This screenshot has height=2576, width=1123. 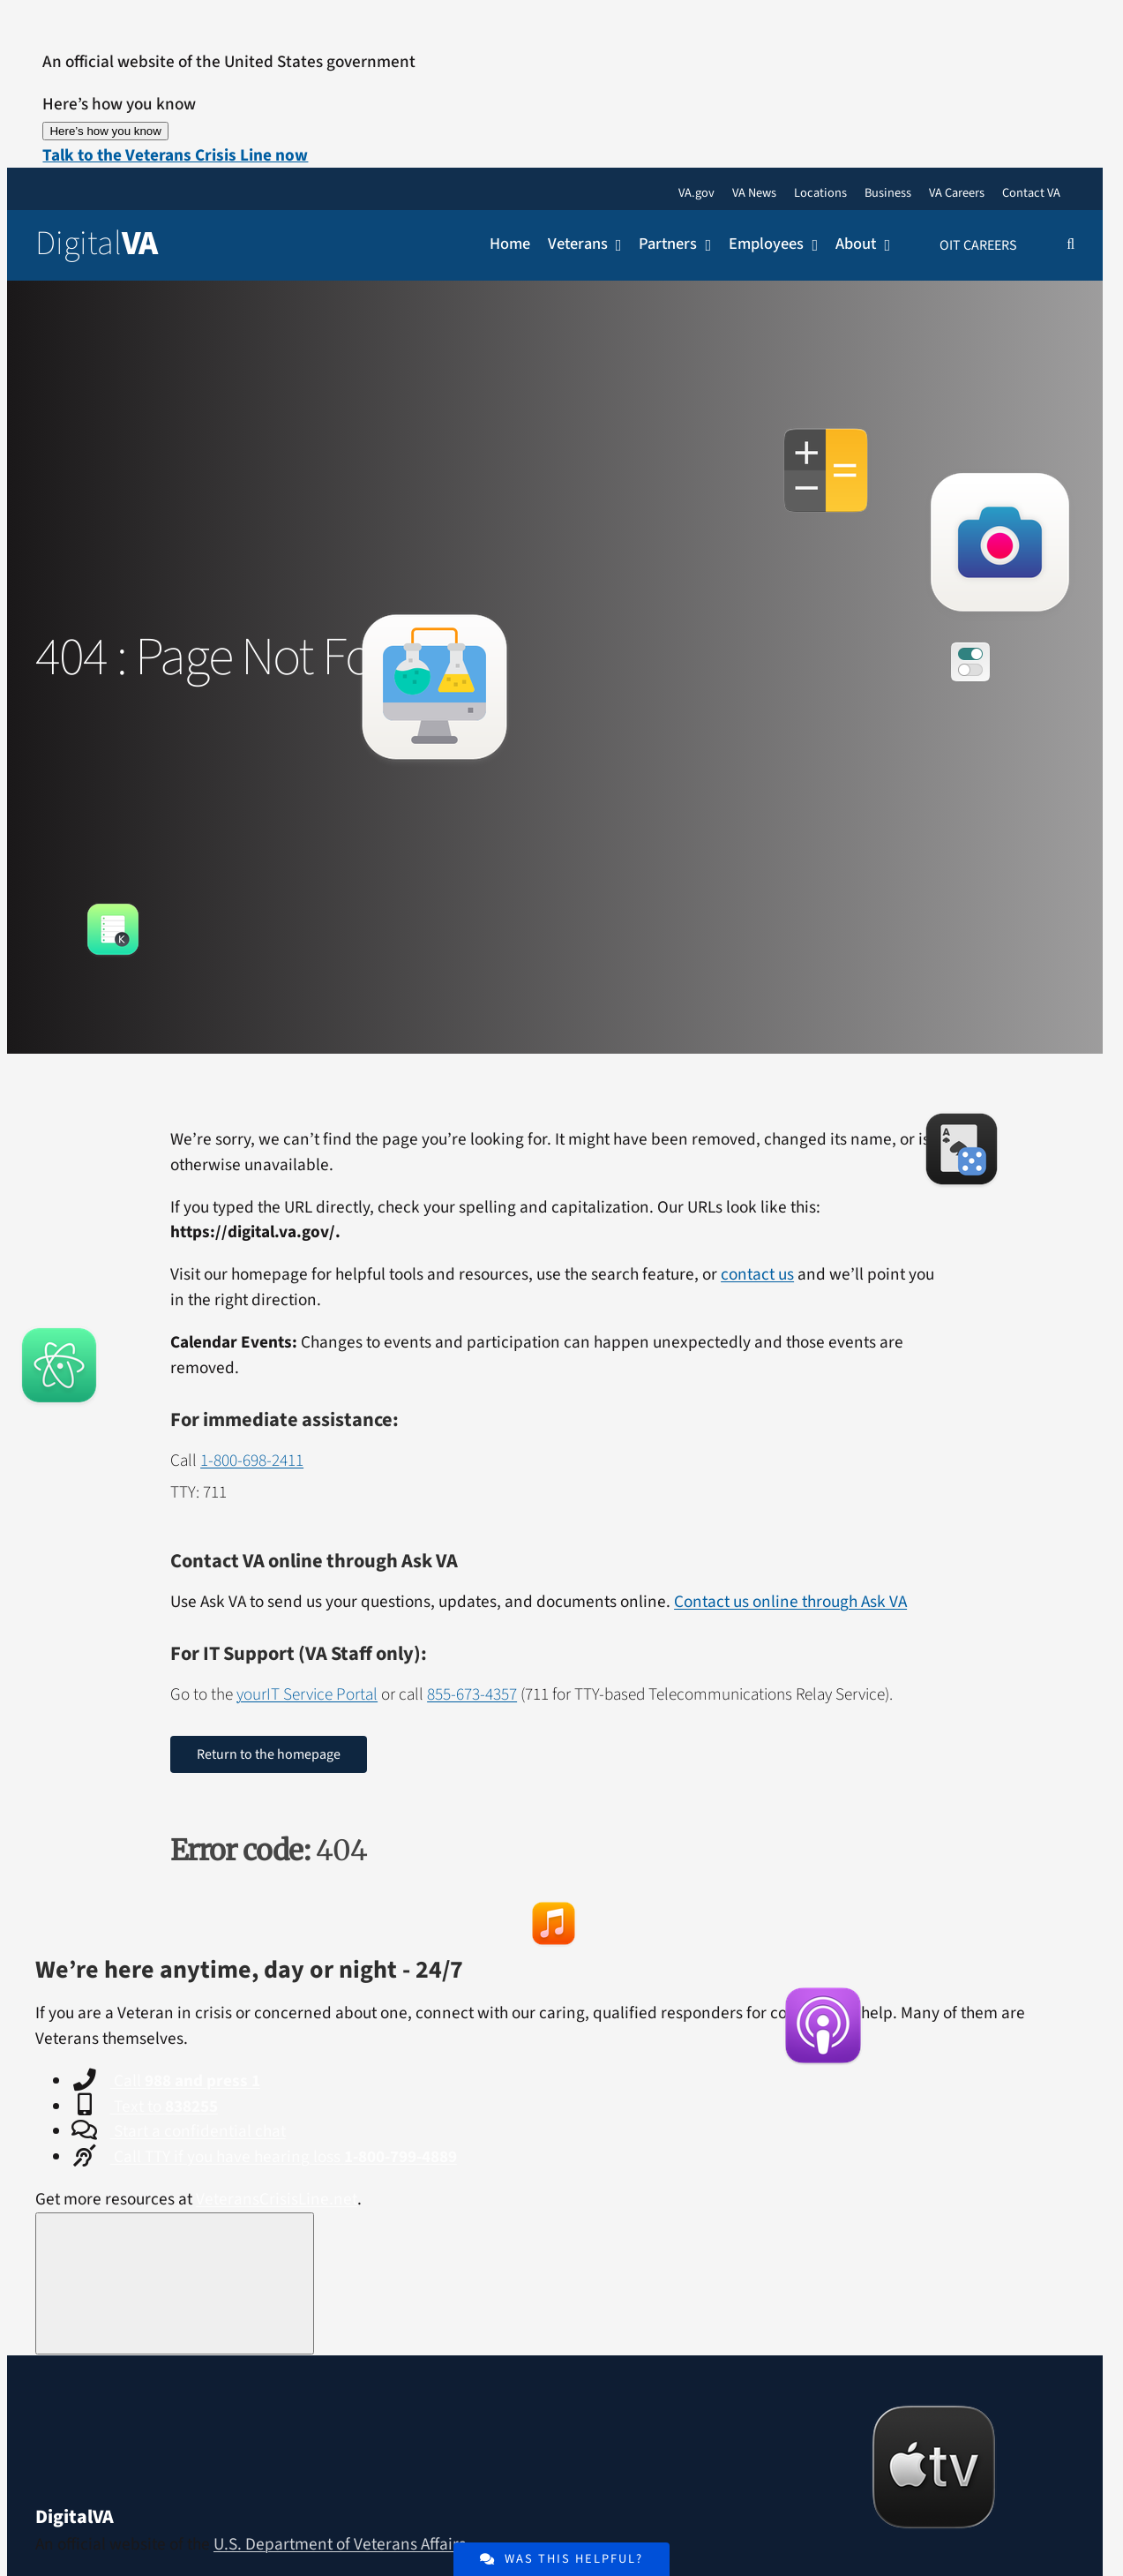 I want to click on open gnome tweaks to customize system settings, so click(x=970, y=662).